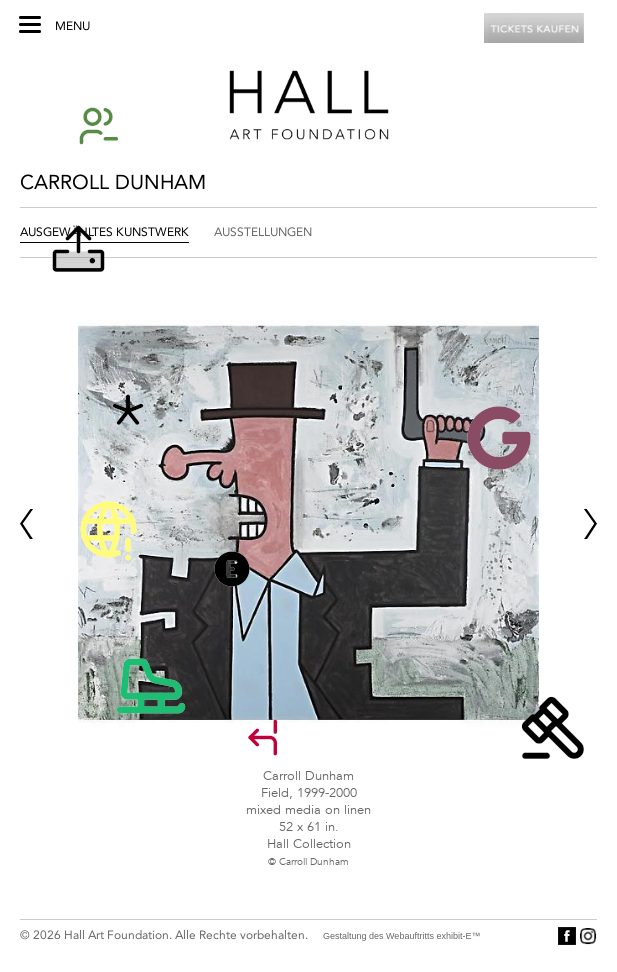 Image resolution: width=617 pixels, height=972 pixels. Describe the element at coordinates (98, 126) in the screenshot. I see `remove a member from the group` at that location.